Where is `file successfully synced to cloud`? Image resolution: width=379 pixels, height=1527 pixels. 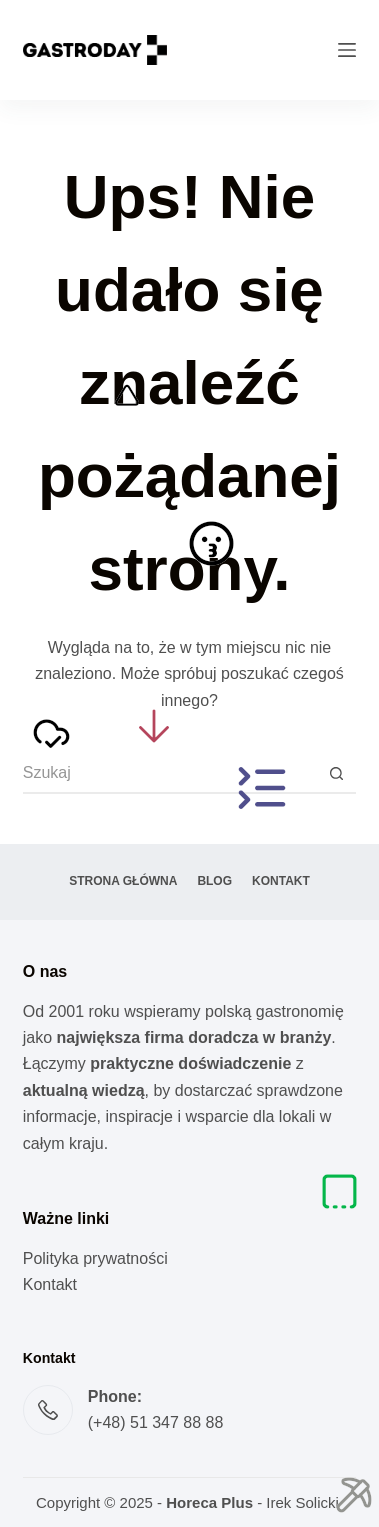 file successfully synced to cloud is located at coordinates (51, 732).